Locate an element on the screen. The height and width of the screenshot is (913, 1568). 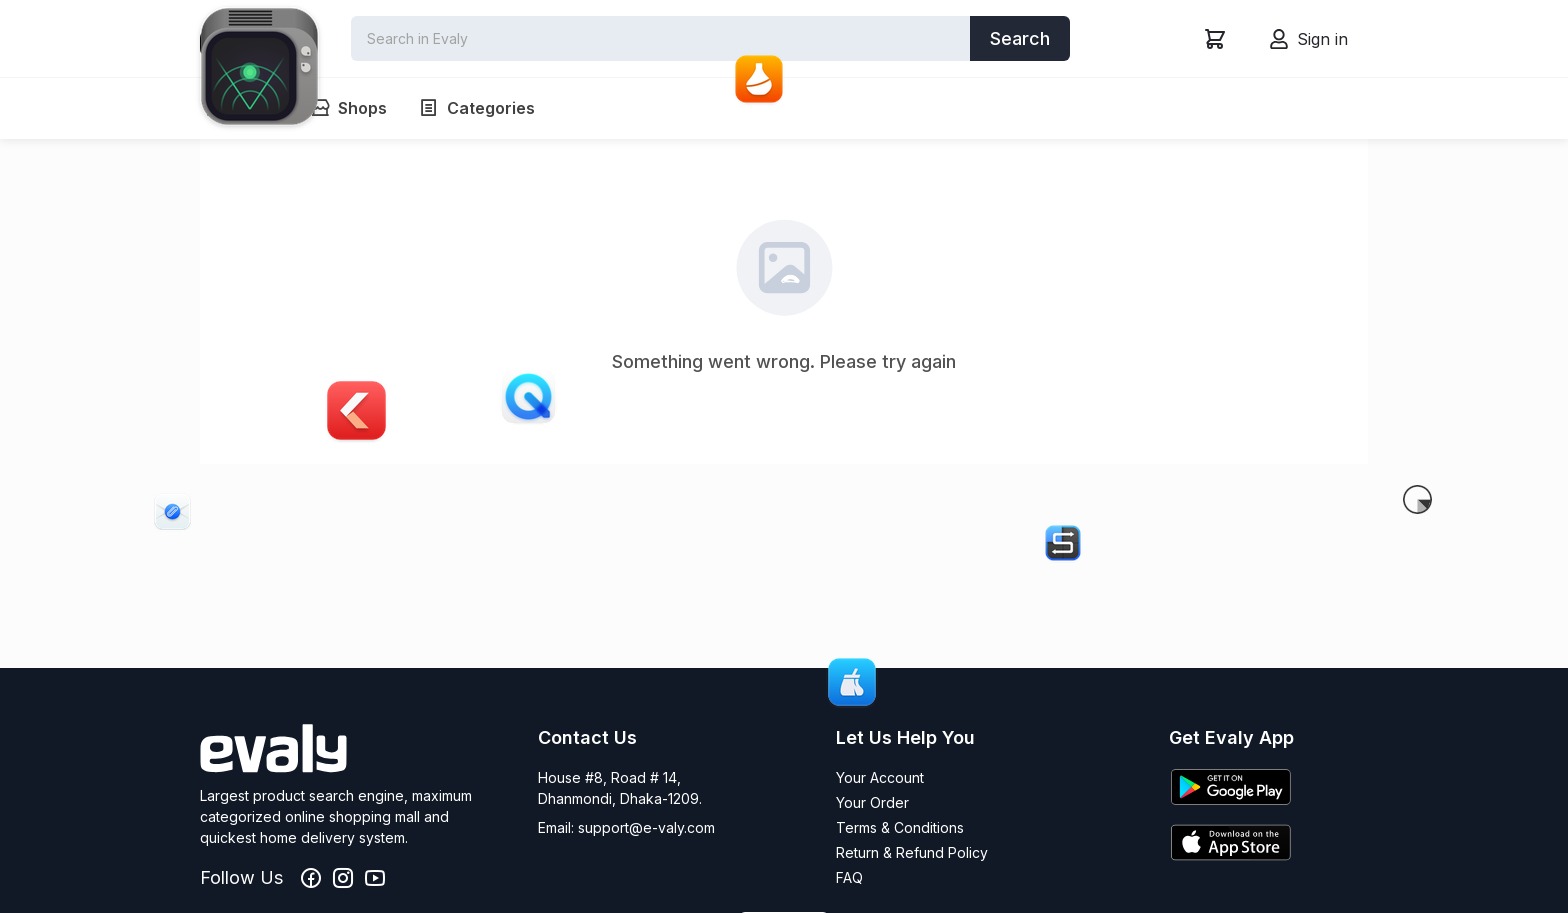
open SMPlayer media player is located at coordinates (528, 396).